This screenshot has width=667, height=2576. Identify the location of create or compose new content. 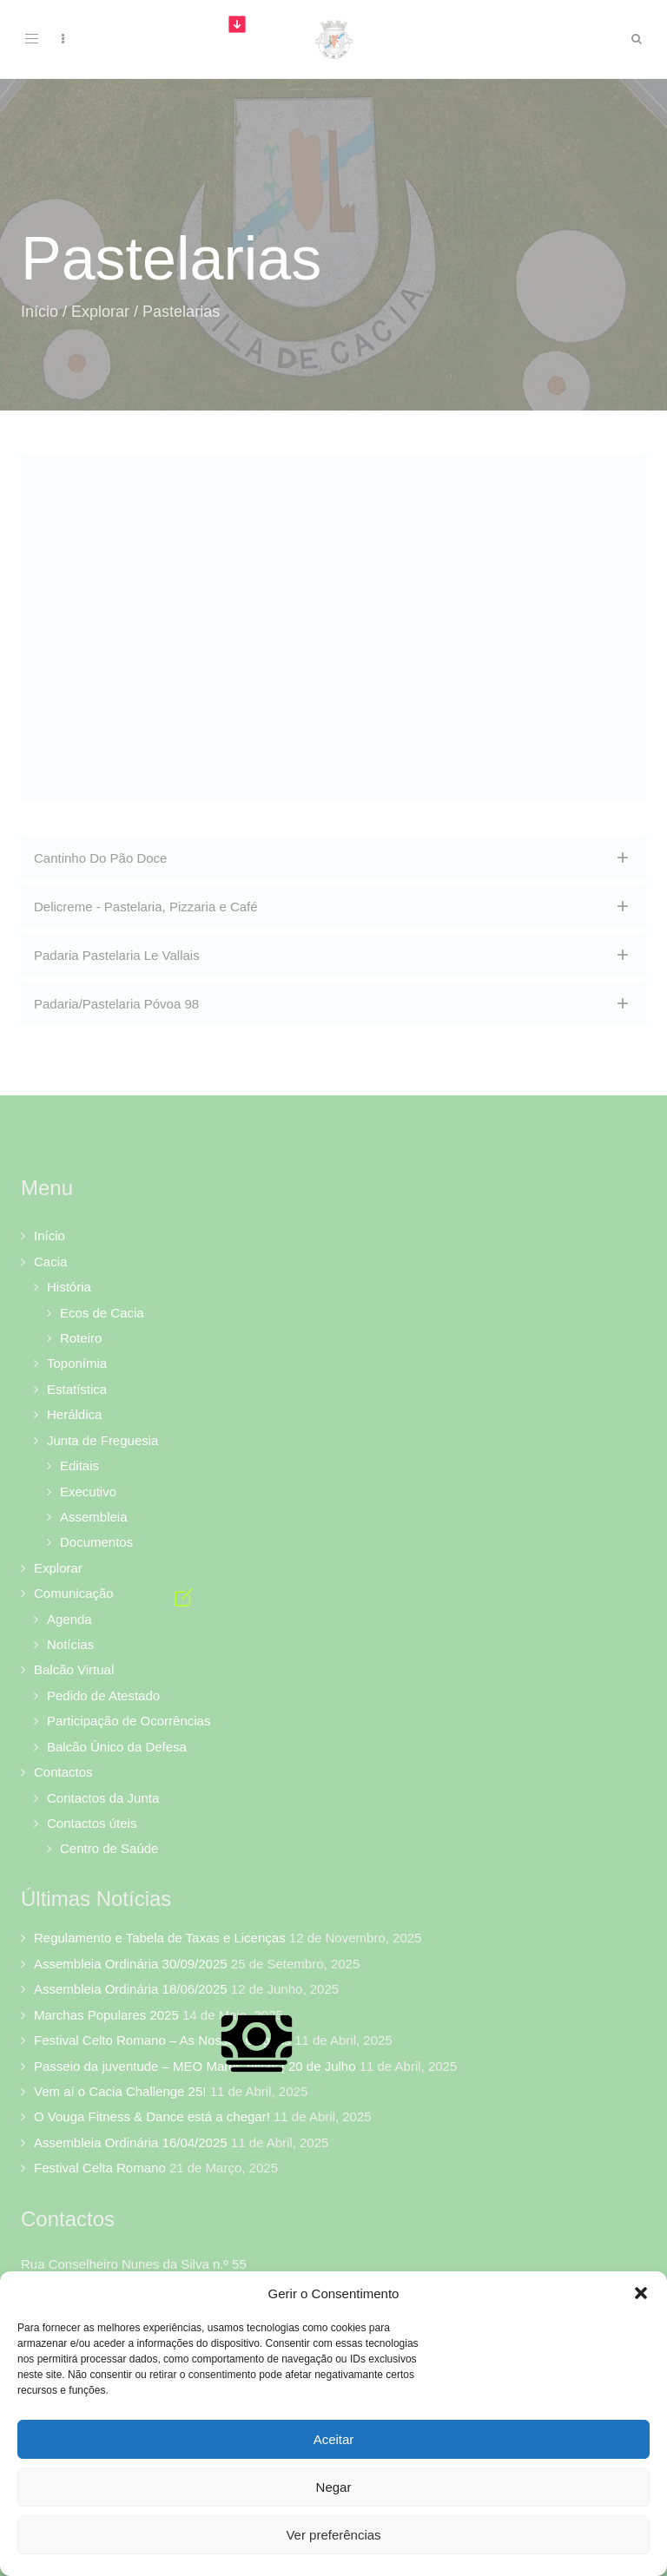
(183, 1597).